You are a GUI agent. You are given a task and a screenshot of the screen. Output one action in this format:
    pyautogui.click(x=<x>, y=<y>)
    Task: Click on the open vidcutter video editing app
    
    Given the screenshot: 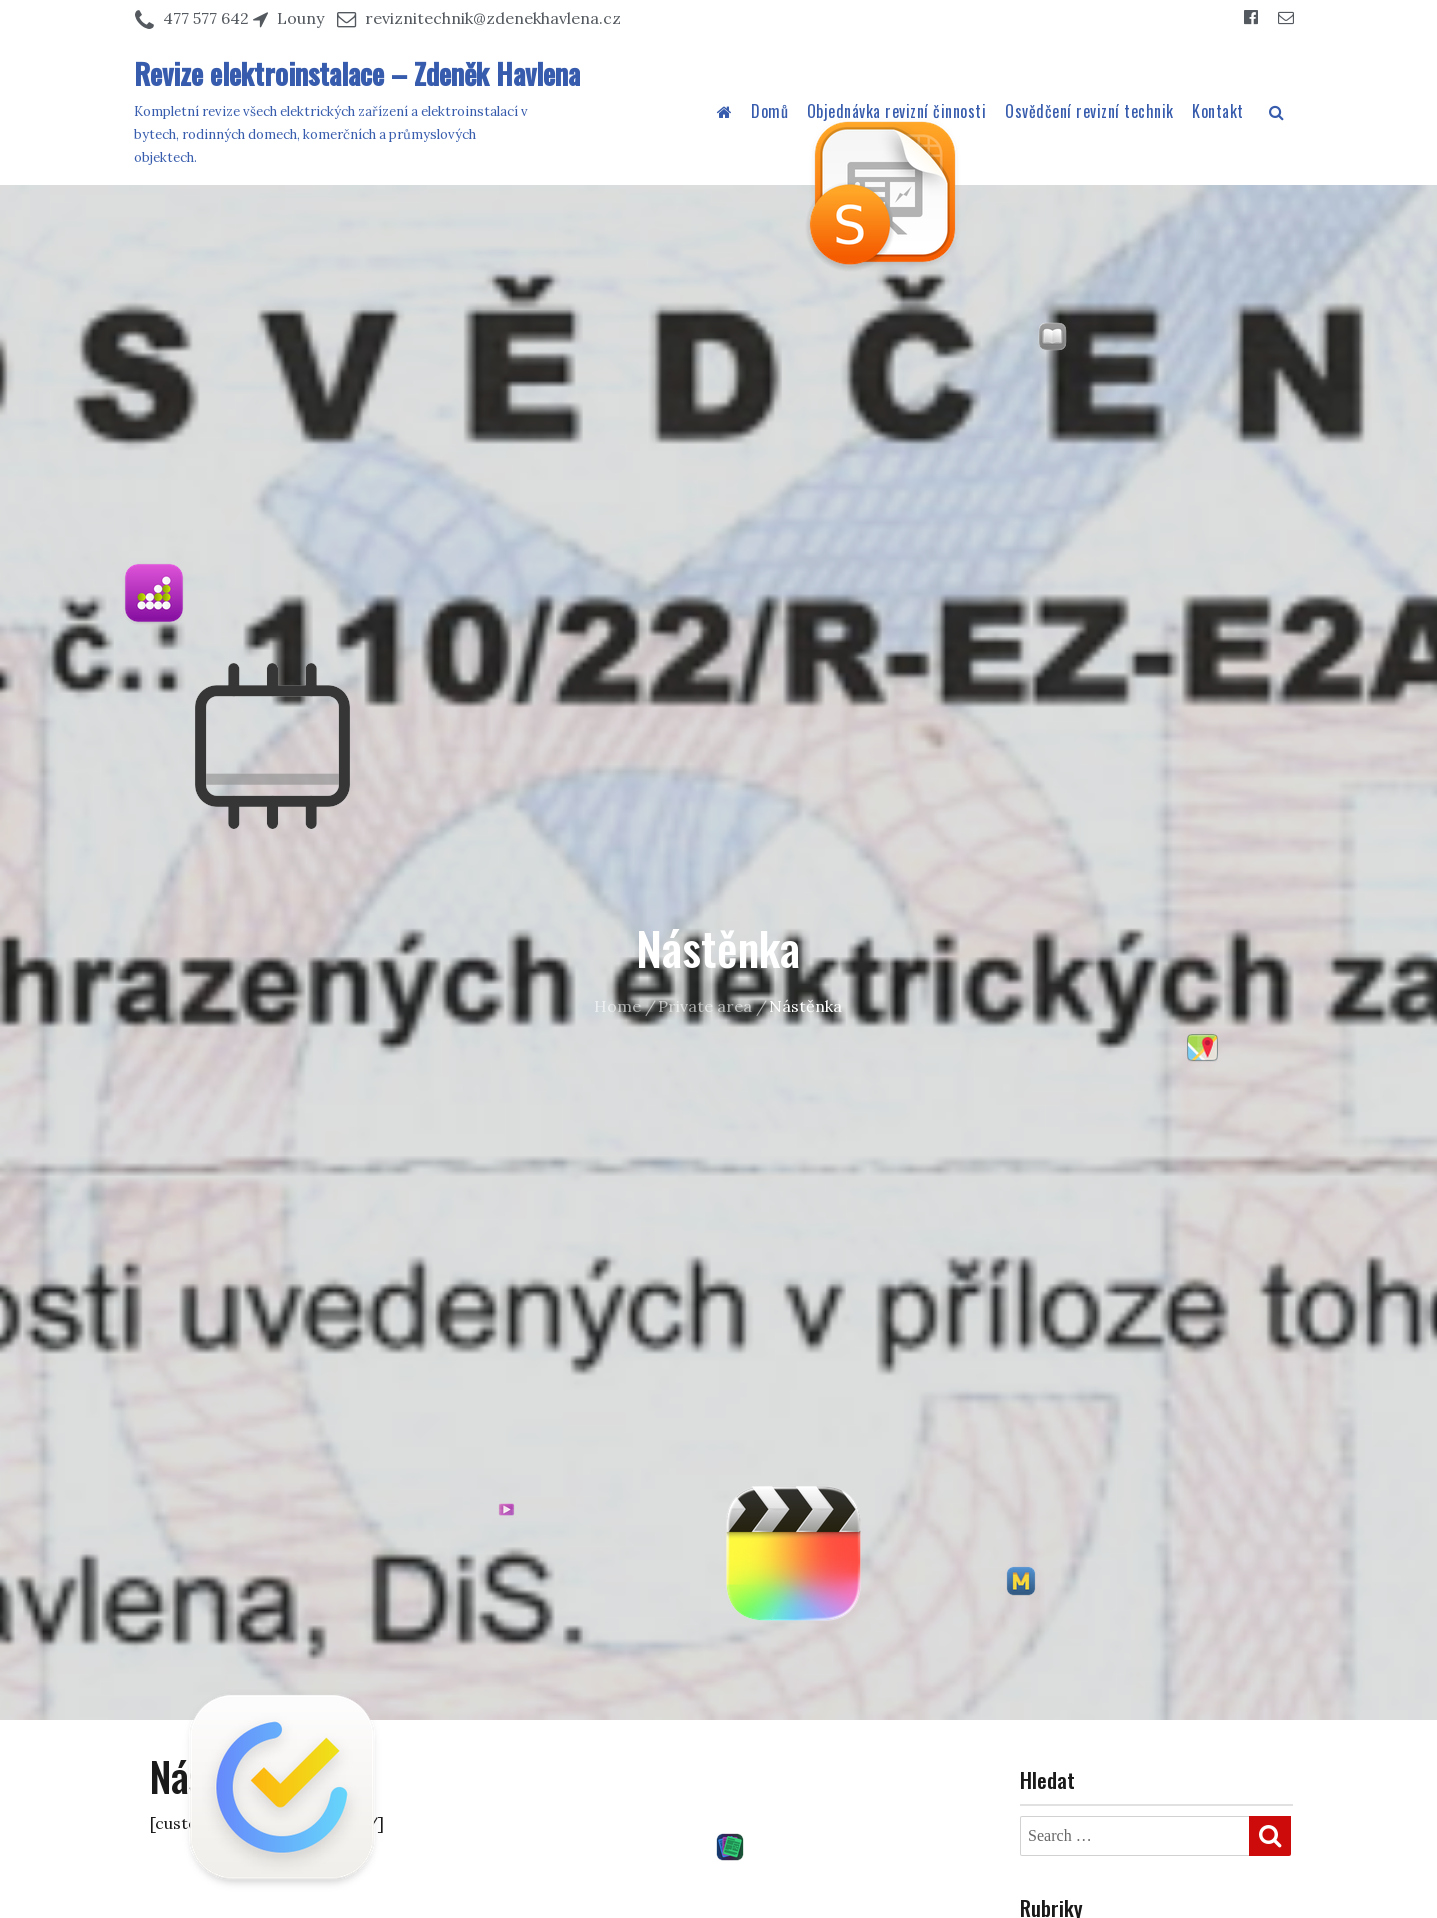 What is the action you would take?
    pyautogui.click(x=793, y=1553)
    